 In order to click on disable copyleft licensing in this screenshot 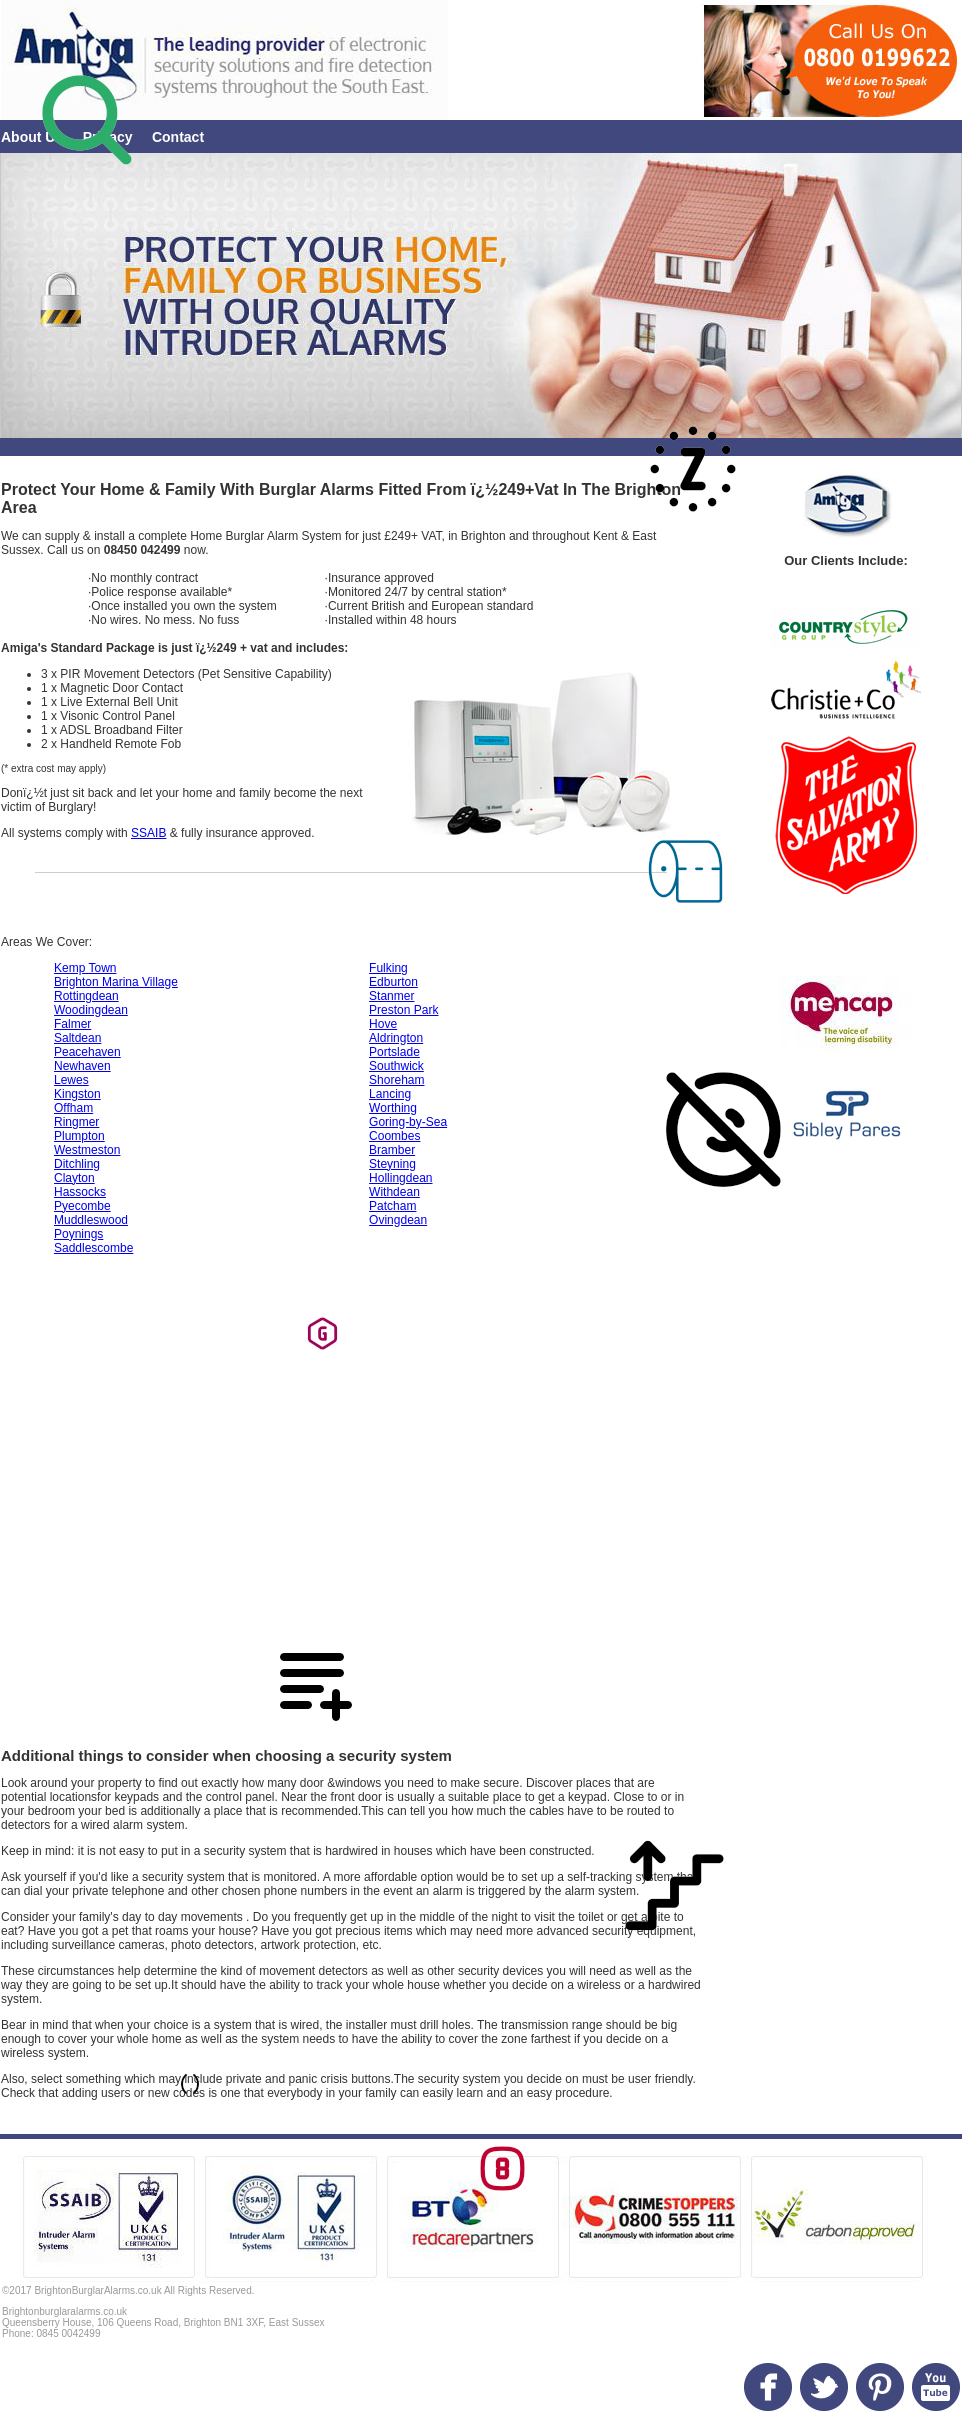, I will do `click(723, 1129)`.